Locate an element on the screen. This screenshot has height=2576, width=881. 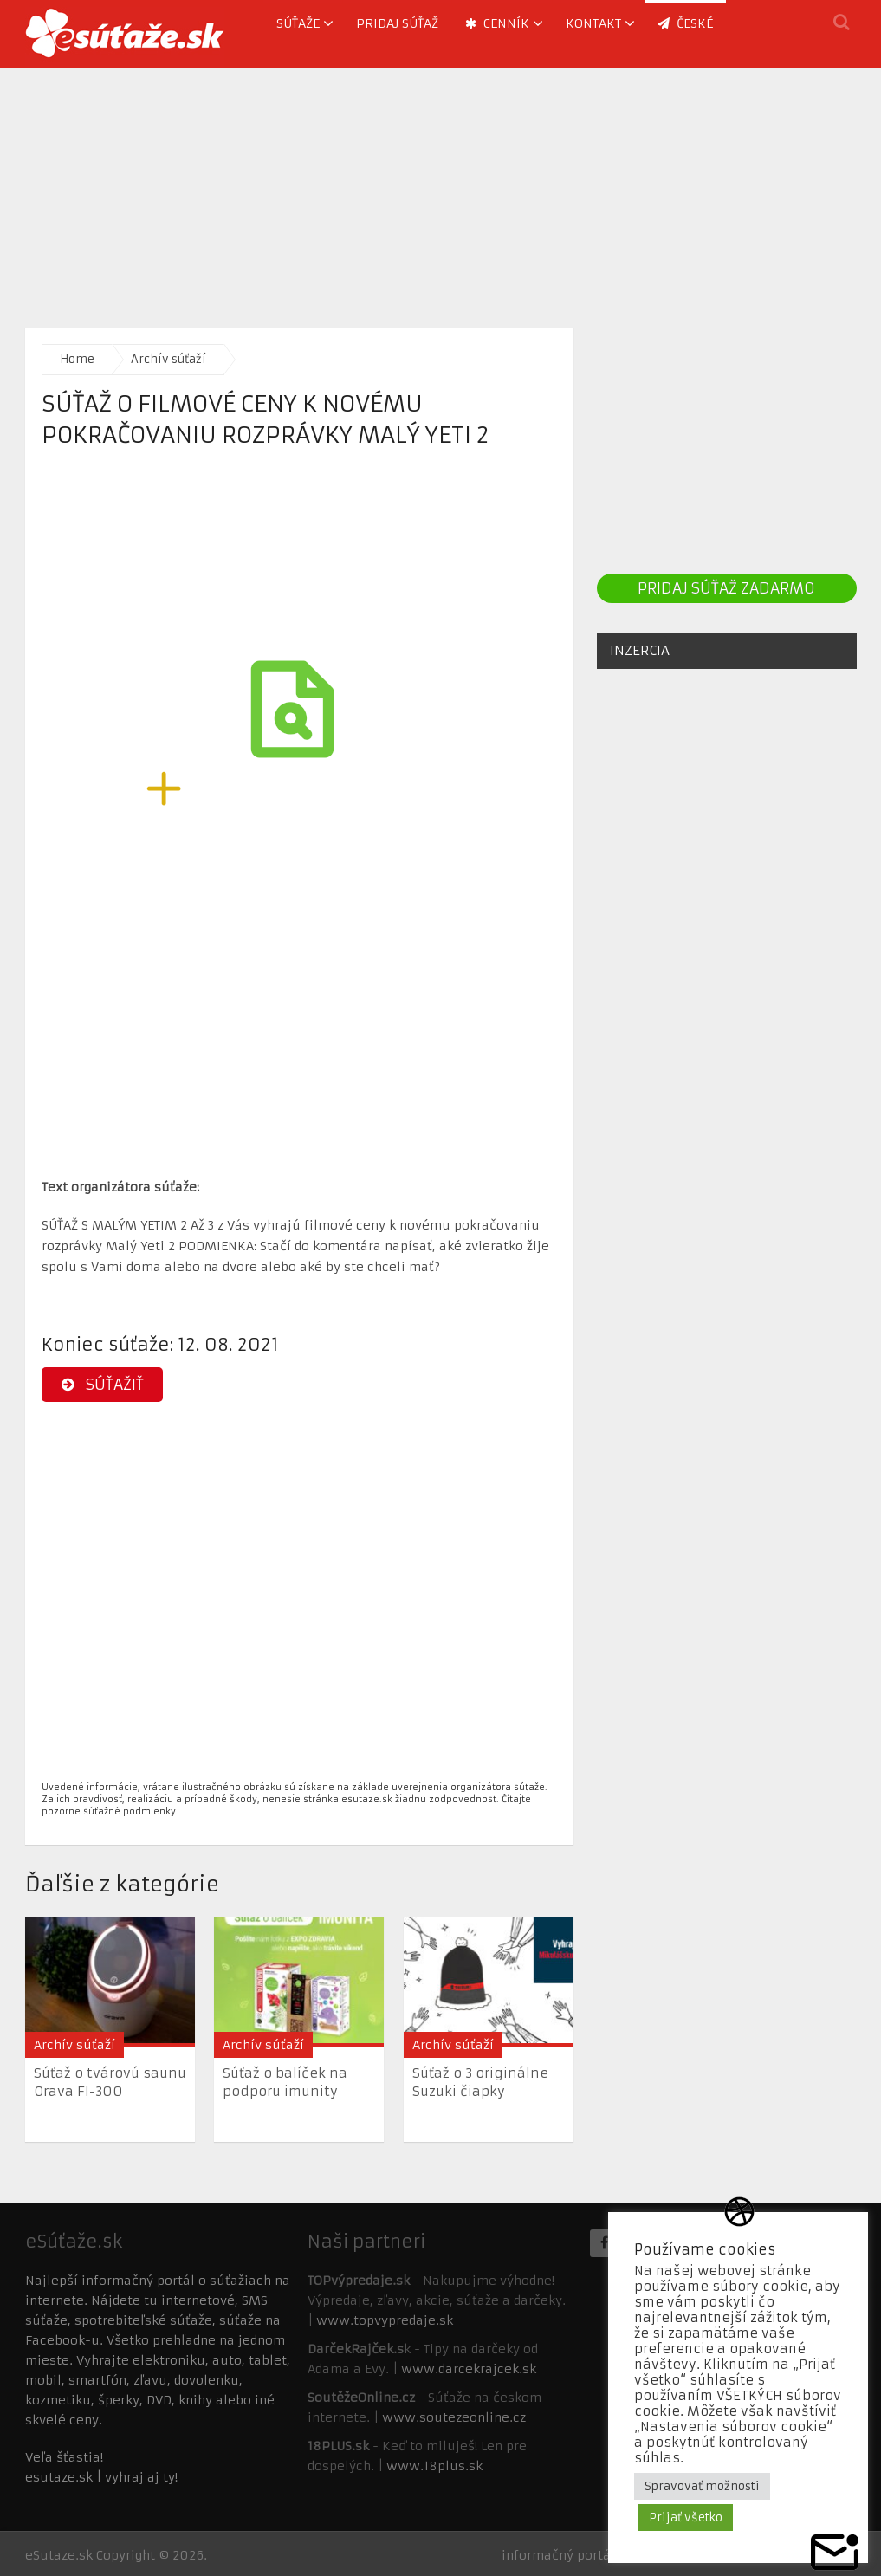
visit dribbble profile or portfolio is located at coordinates (739, 2211).